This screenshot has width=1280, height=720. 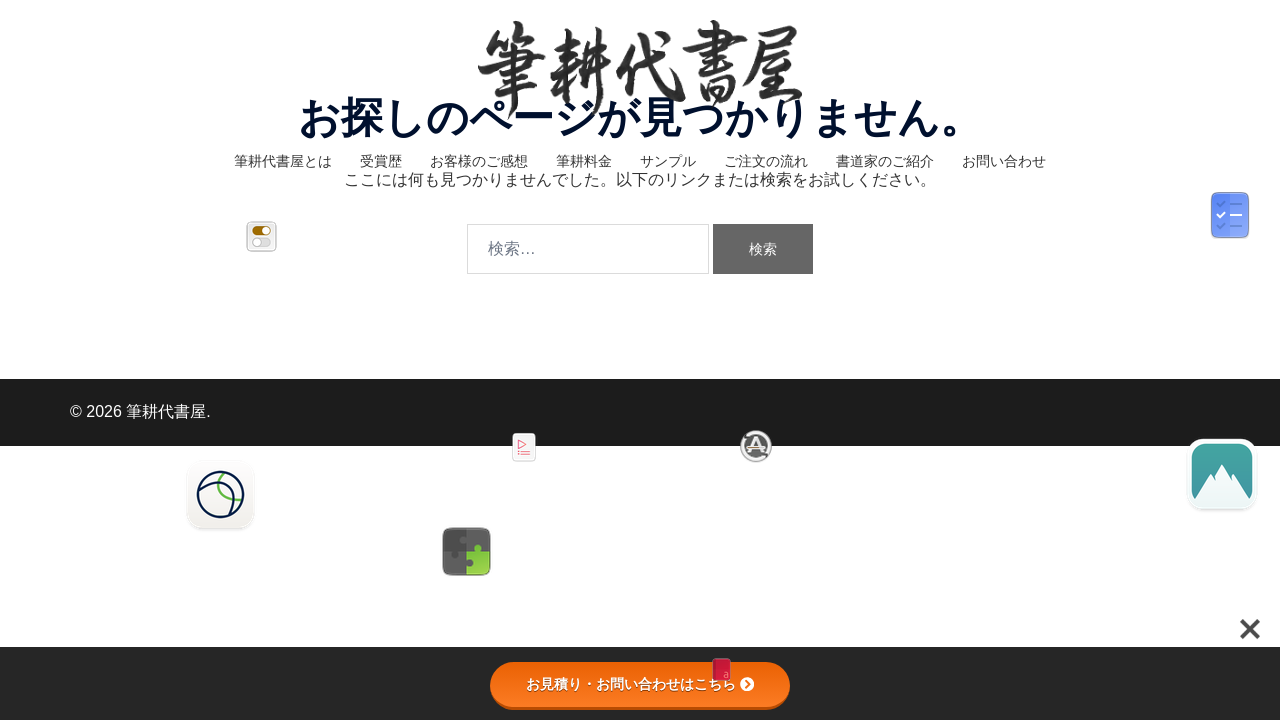 I want to click on open cisco anyconnect vpn client, so click(x=220, y=494).